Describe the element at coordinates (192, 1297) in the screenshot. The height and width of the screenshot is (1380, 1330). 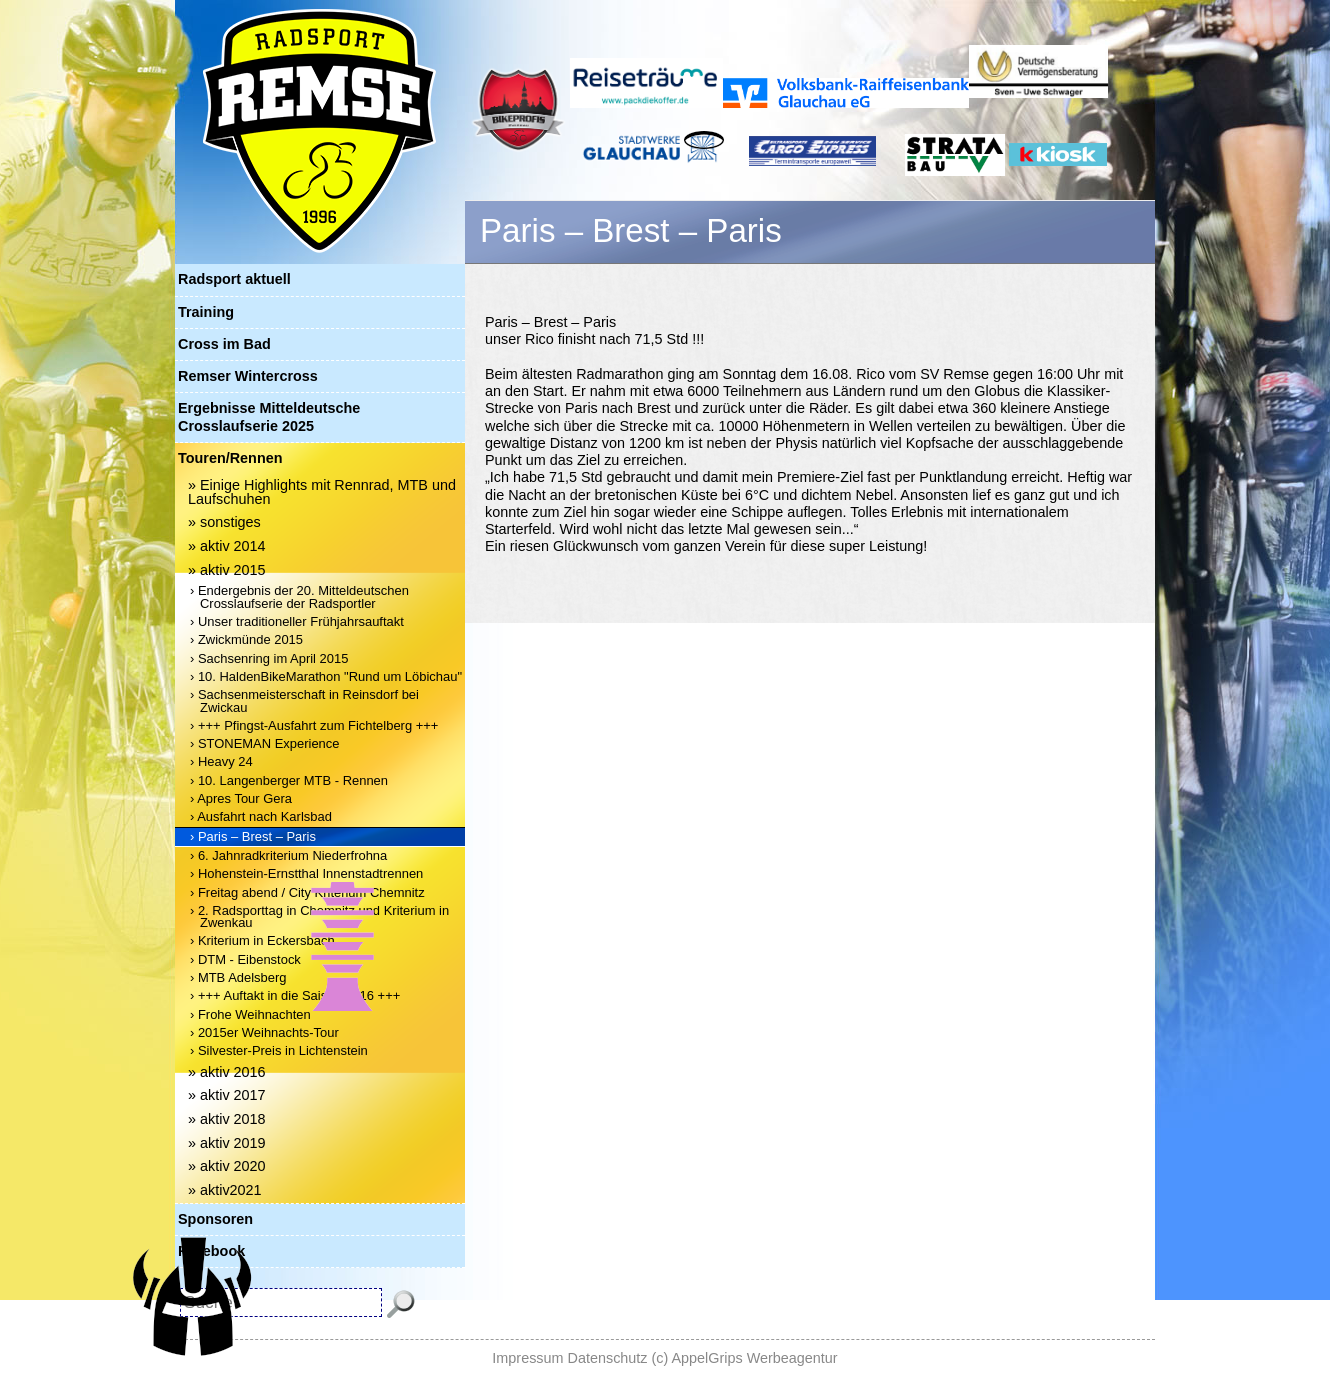
I see `equip heavy armor or helmet` at that location.